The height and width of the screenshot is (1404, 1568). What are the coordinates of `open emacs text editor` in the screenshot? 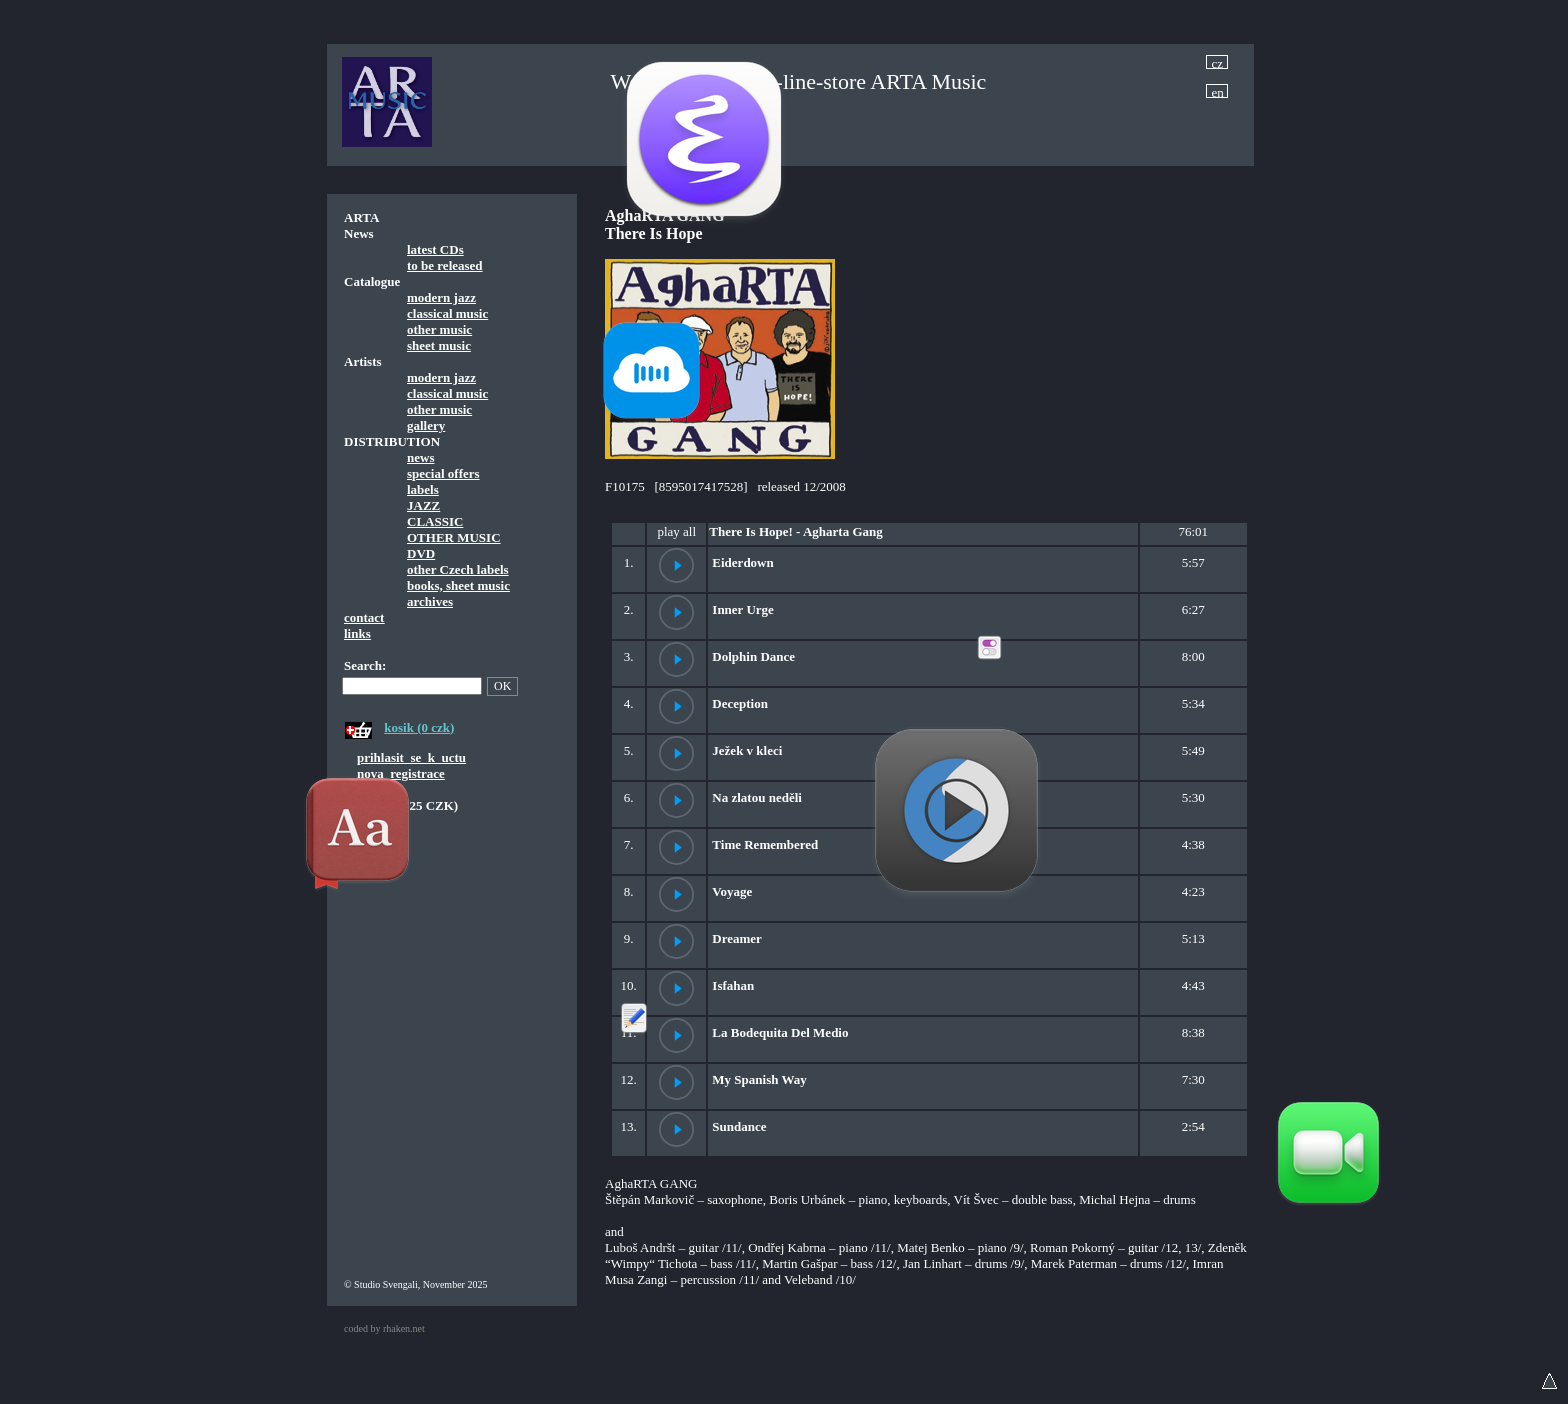 It's located at (704, 139).